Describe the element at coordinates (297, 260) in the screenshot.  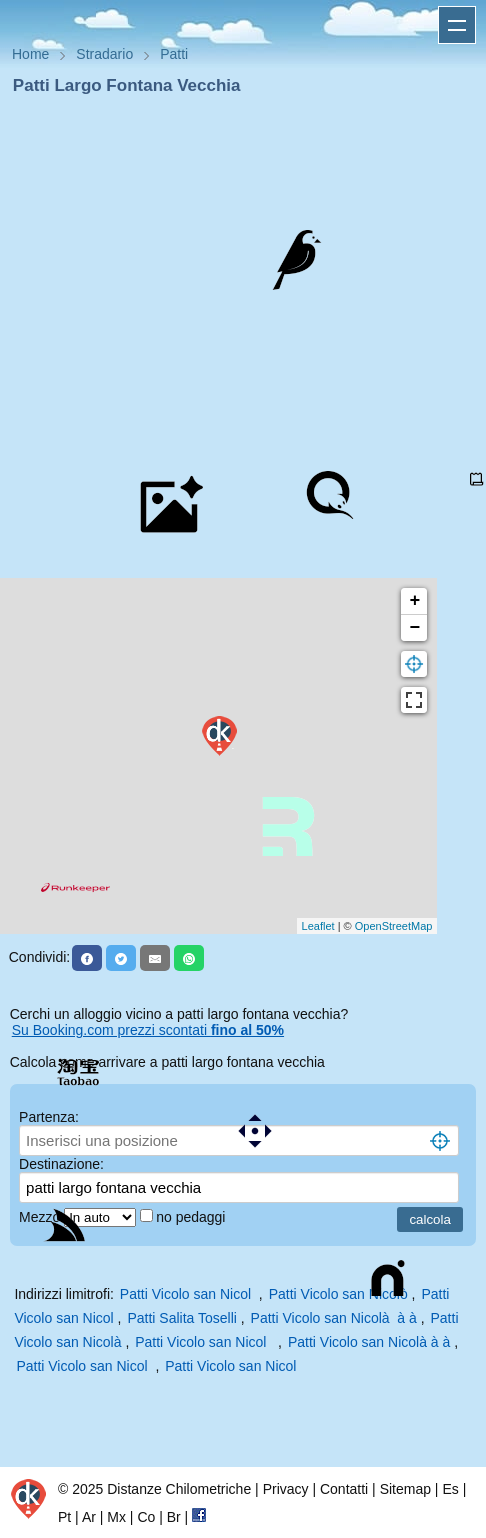
I see `wagtail CMS logo` at that location.